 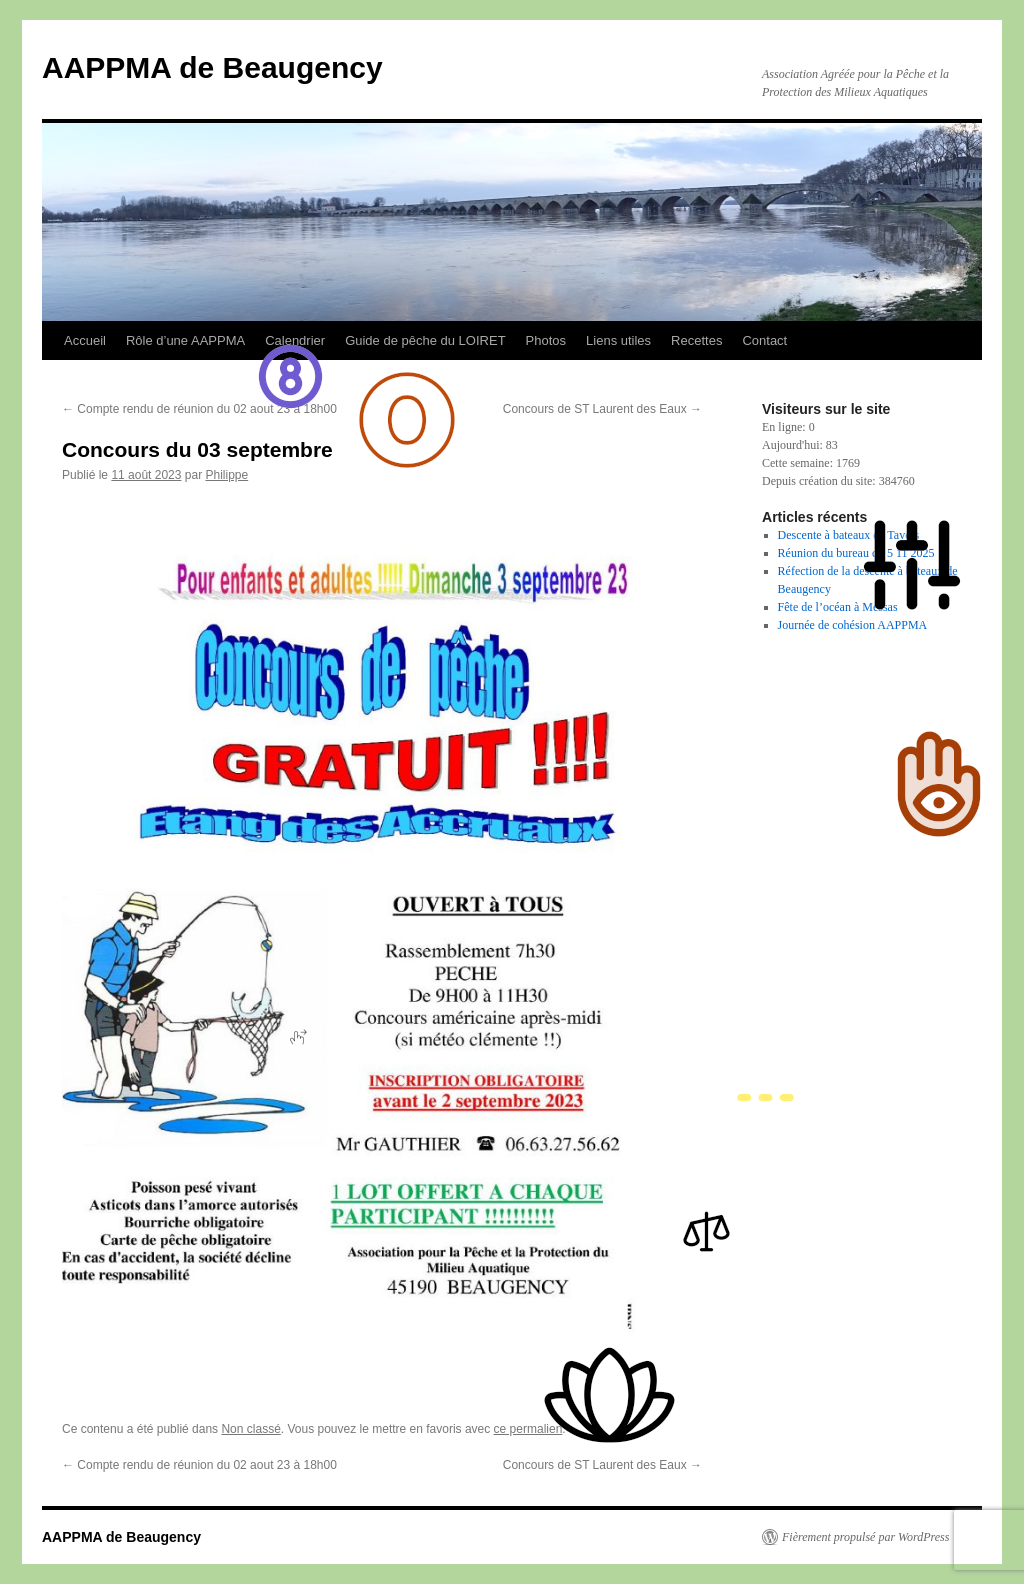 I want to click on swipe right to continue or proceed, so click(x=297, y=1037).